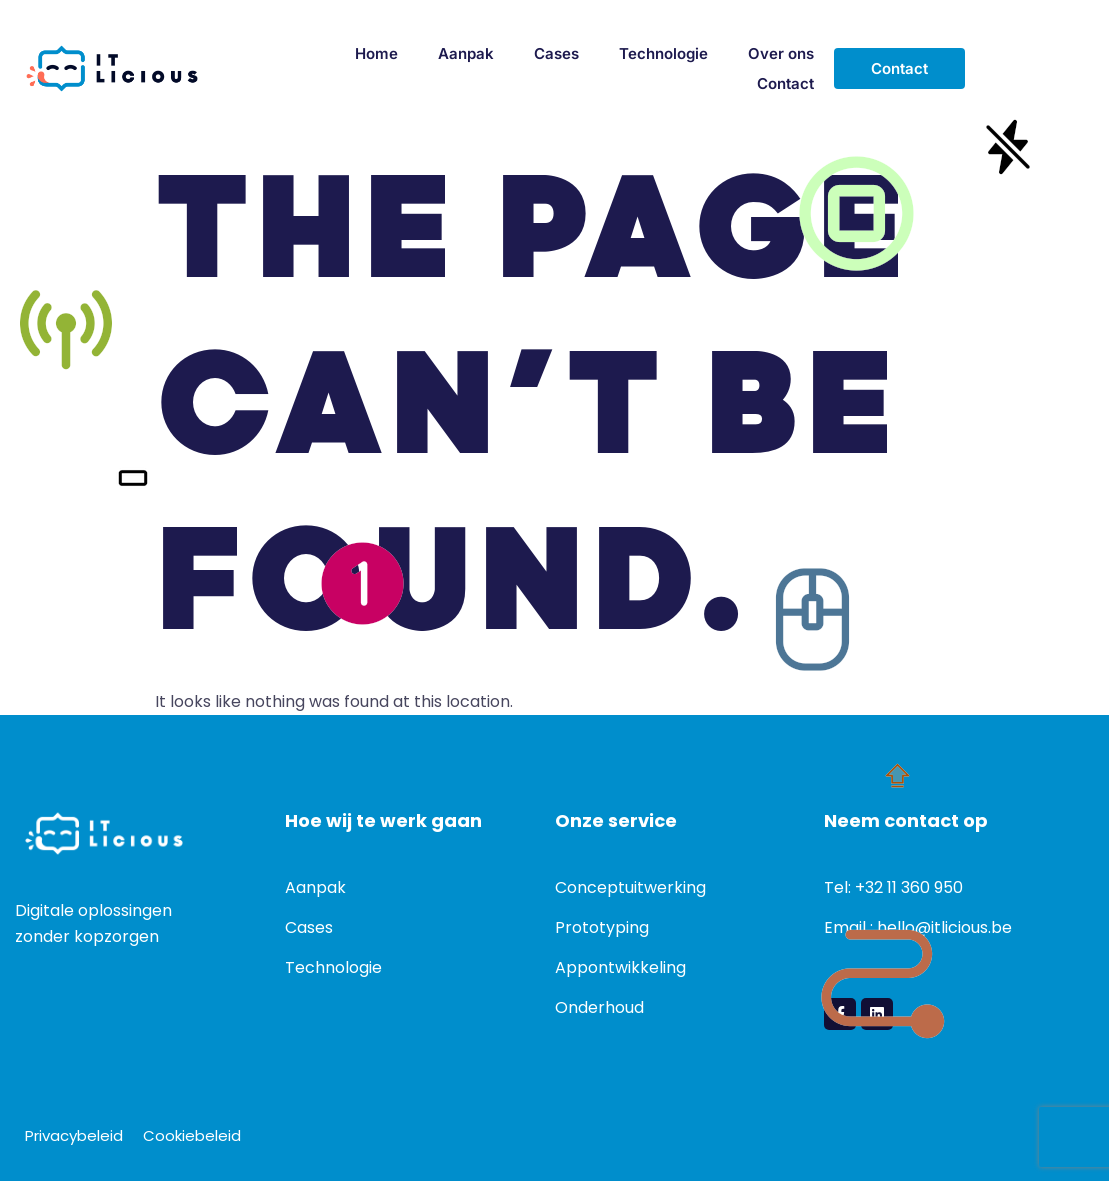 Image resolution: width=1109 pixels, height=1181 pixels. Describe the element at coordinates (856, 213) in the screenshot. I see `playstation square button symbol` at that location.